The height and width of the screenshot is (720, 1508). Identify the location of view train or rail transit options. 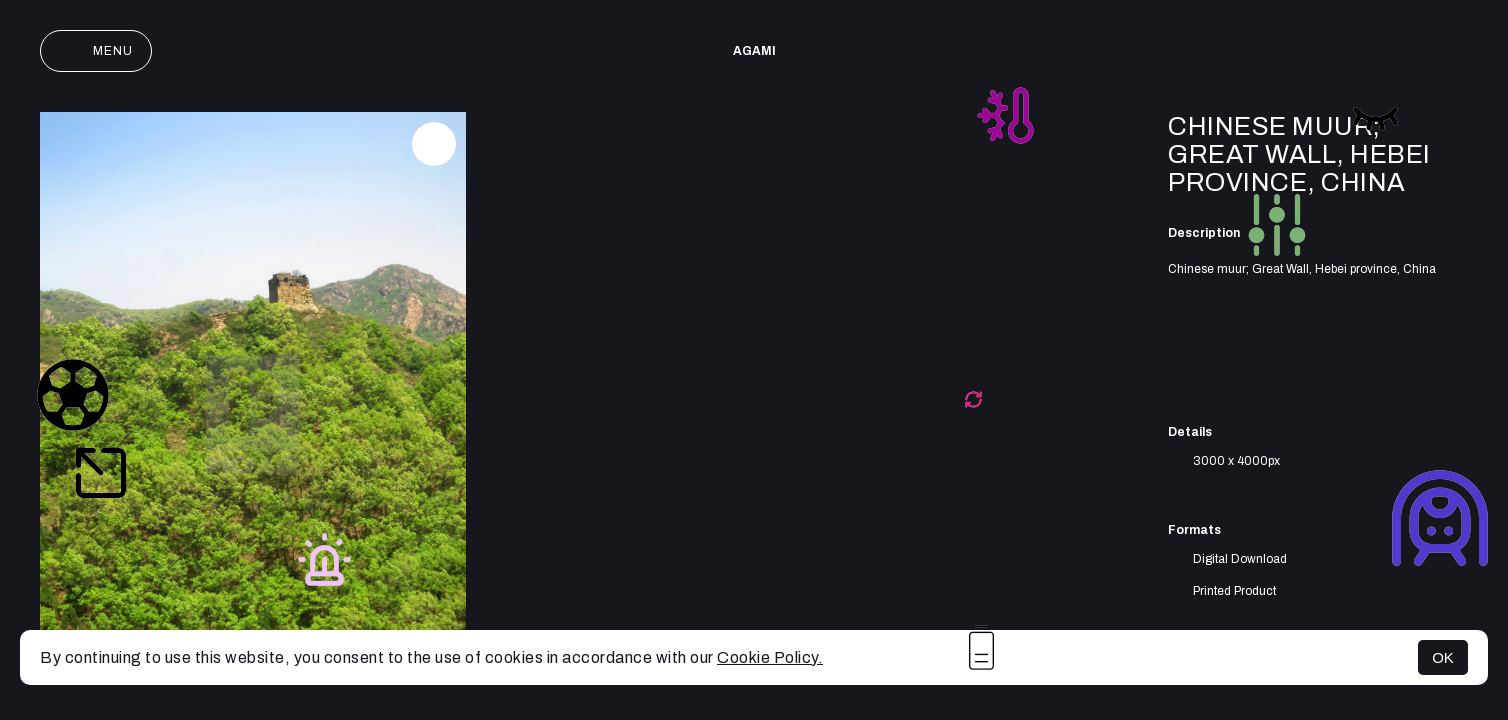
(1440, 518).